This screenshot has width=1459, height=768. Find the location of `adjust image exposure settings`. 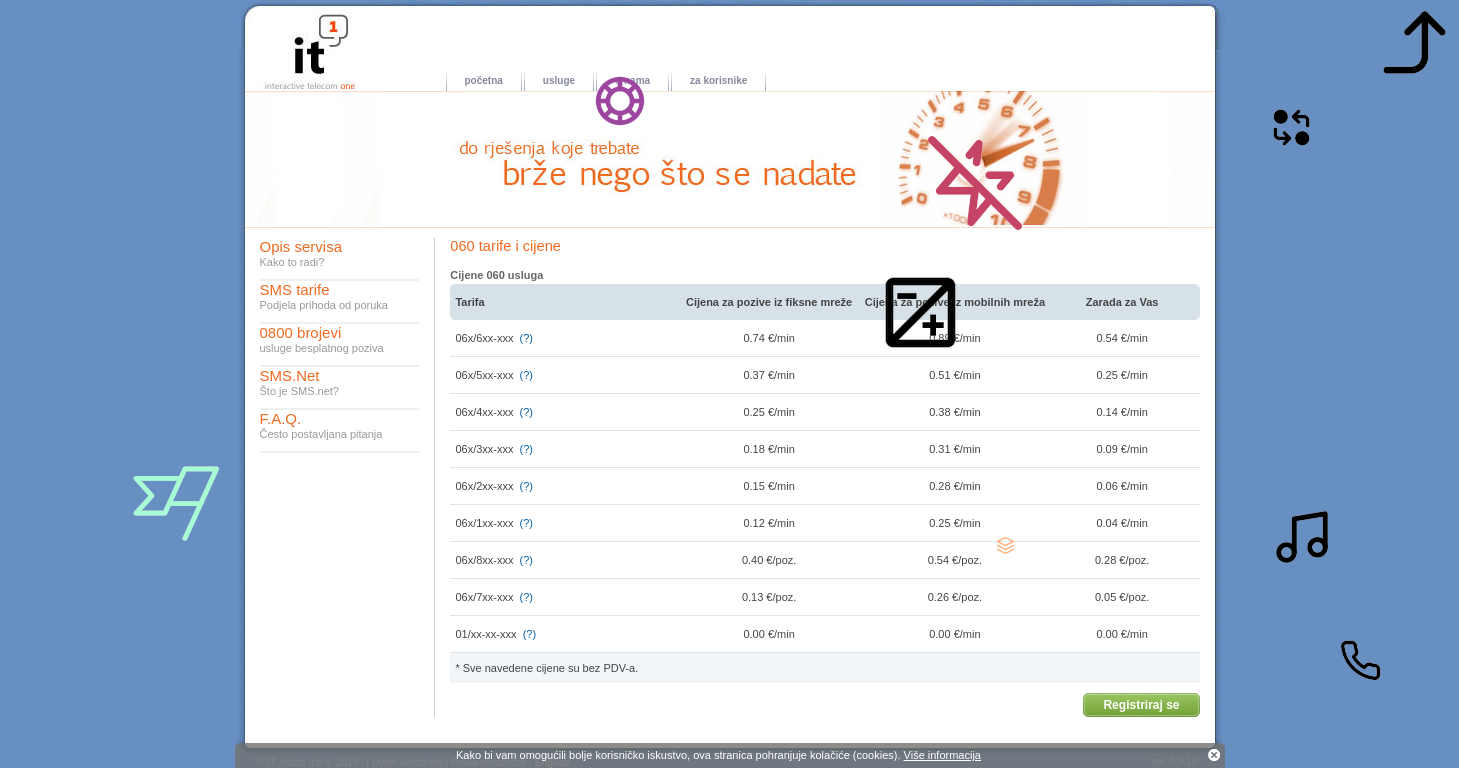

adjust image exposure settings is located at coordinates (920, 312).